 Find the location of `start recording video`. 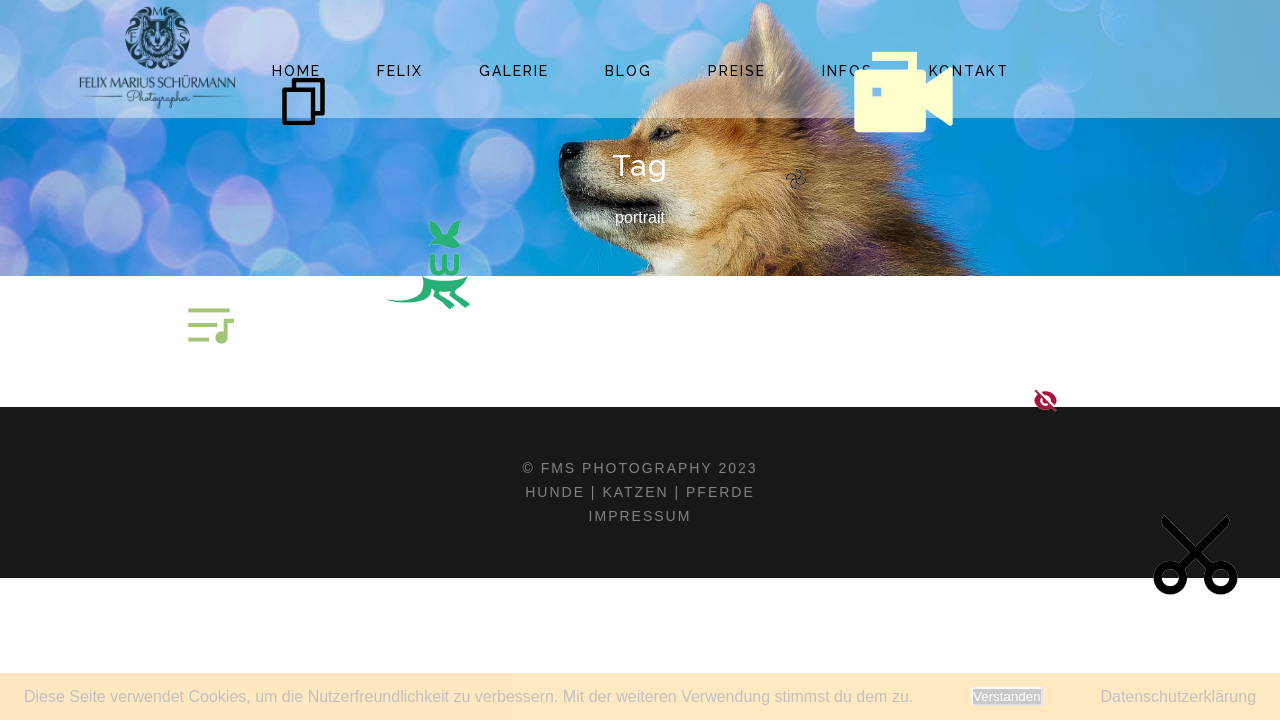

start recording video is located at coordinates (903, 96).